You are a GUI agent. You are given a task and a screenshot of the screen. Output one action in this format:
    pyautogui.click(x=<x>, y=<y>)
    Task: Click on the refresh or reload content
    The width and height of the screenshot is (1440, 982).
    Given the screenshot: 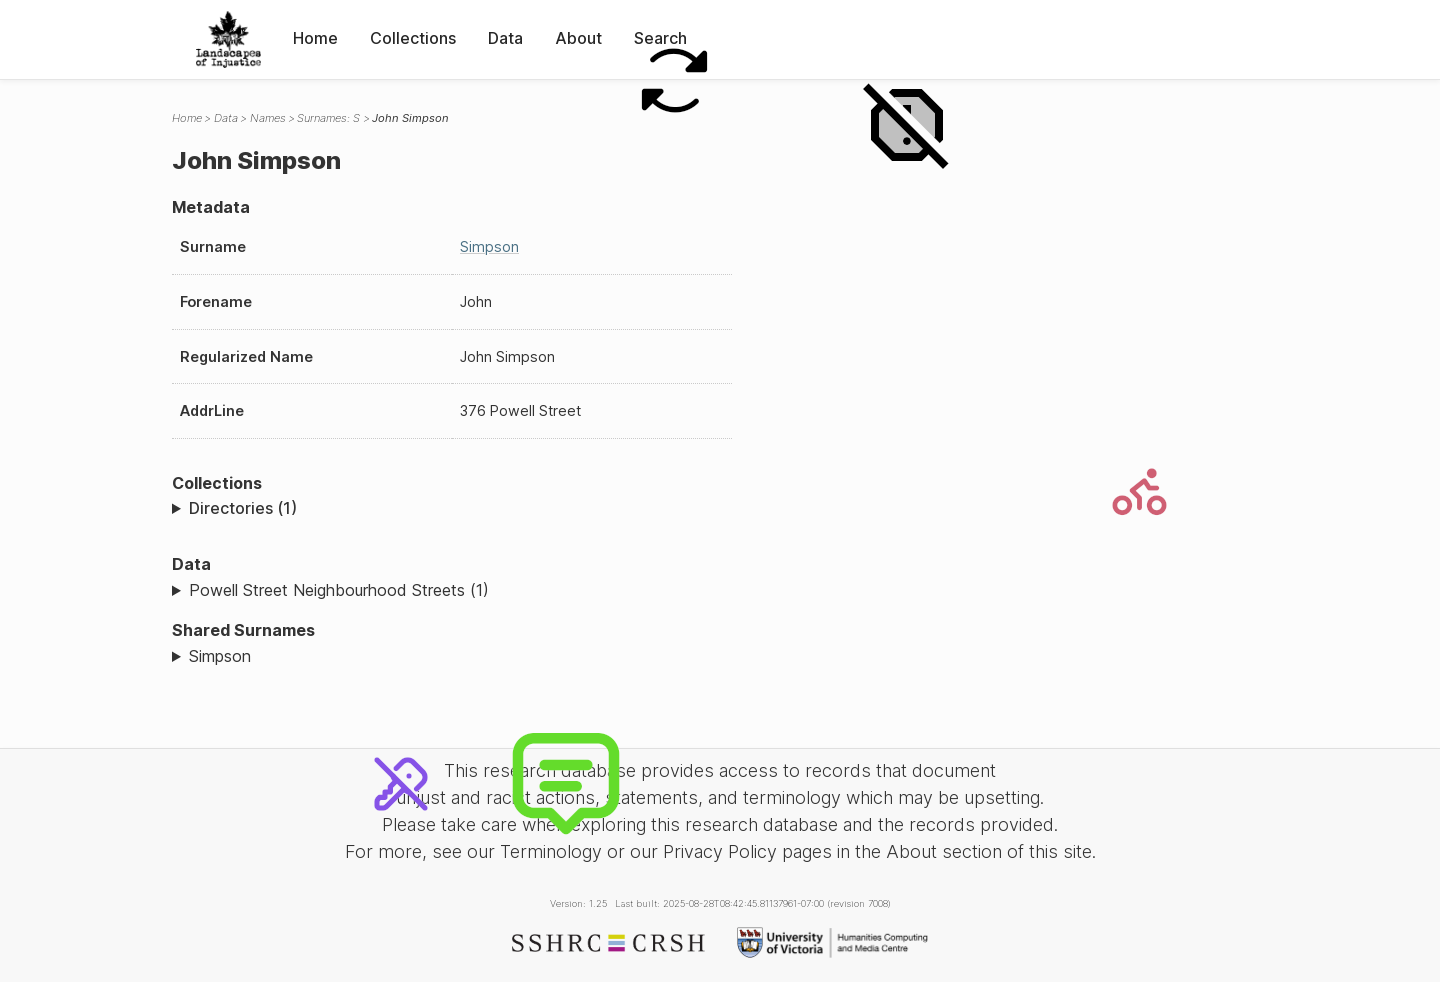 What is the action you would take?
    pyautogui.click(x=674, y=80)
    